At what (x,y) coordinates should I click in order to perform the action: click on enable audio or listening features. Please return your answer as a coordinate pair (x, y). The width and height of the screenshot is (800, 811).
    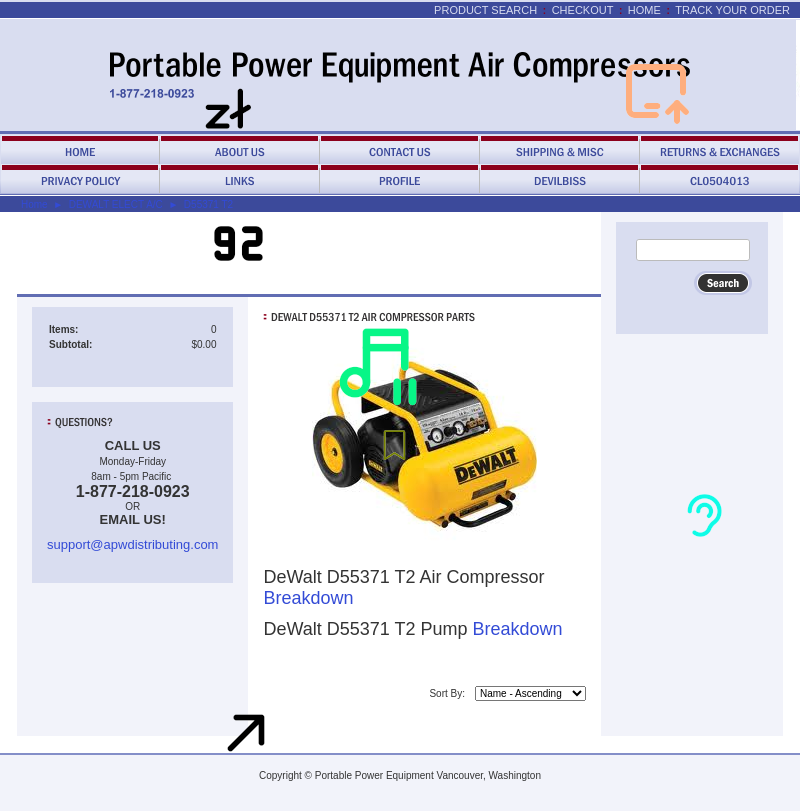
    Looking at the image, I should click on (702, 515).